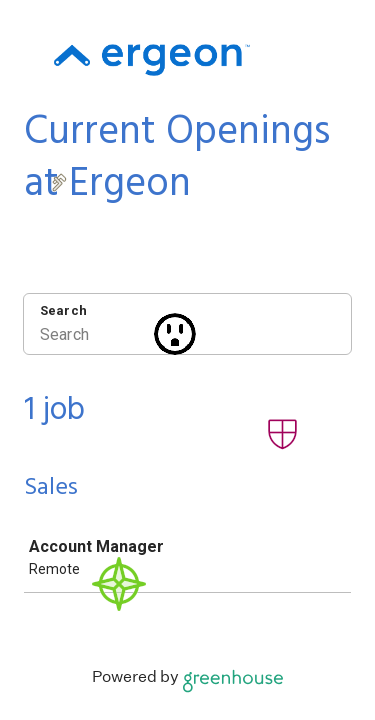 Image resolution: width=375 pixels, height=720 pixels. I want to click on access tools or settings, so click(58, 182).